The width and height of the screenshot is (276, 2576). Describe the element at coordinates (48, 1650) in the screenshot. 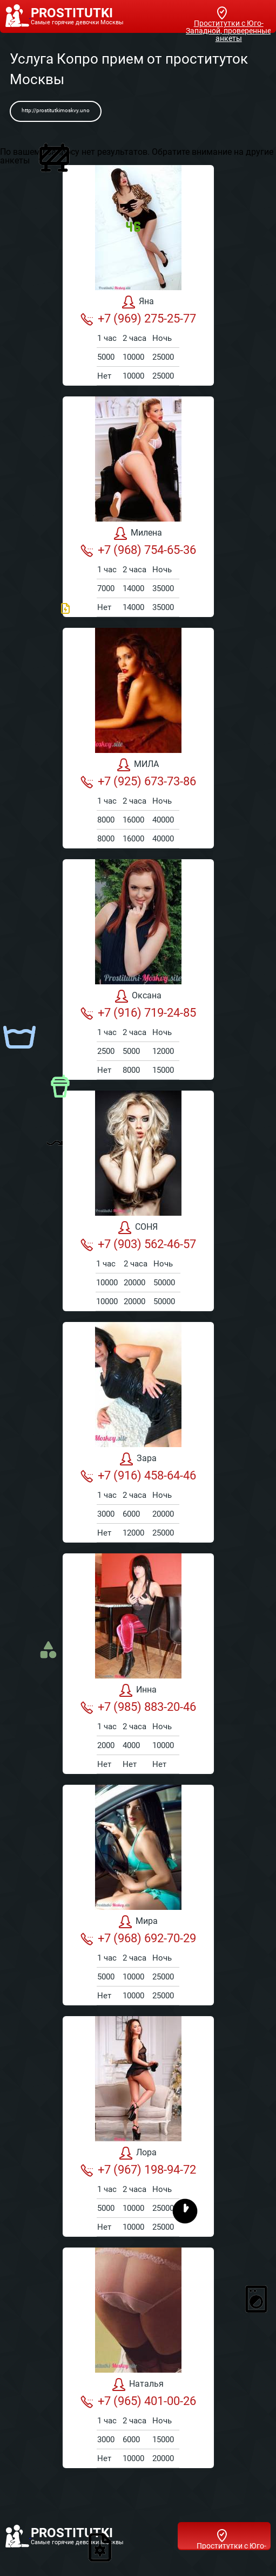

I see `access shape tools or drawing options` at that location.